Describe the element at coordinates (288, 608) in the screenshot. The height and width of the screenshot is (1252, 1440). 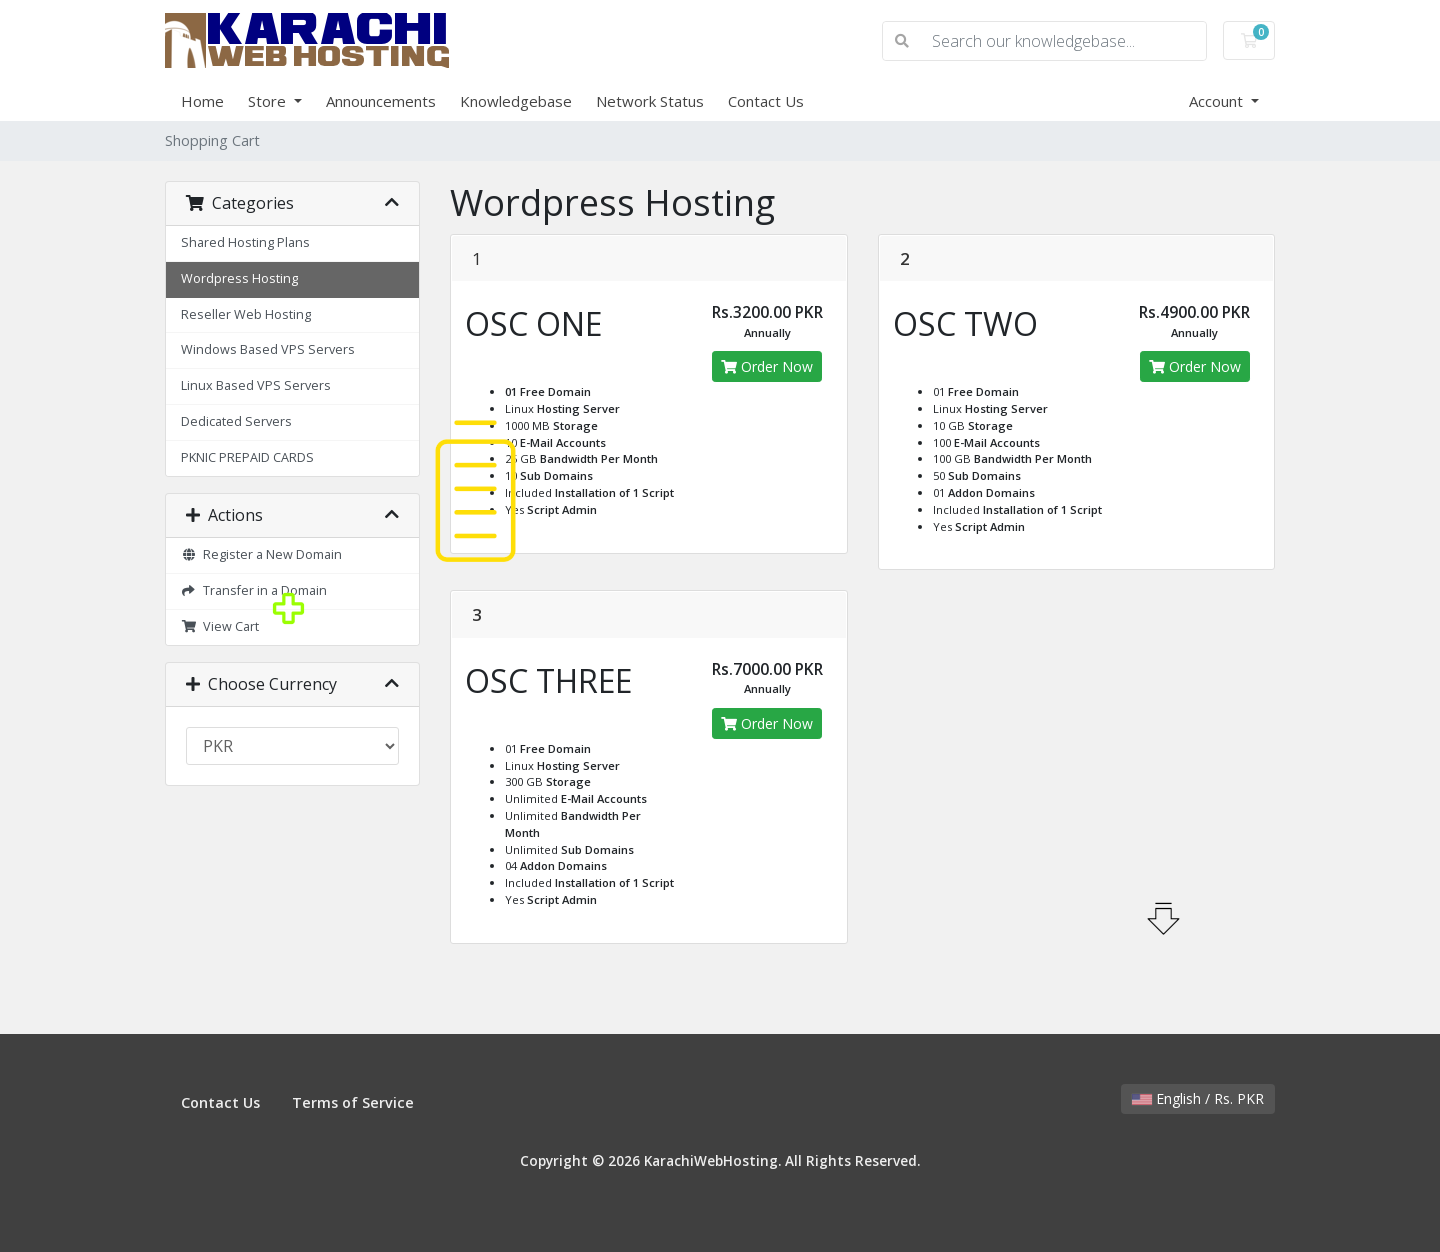
I see `access health or medical information` at that location.